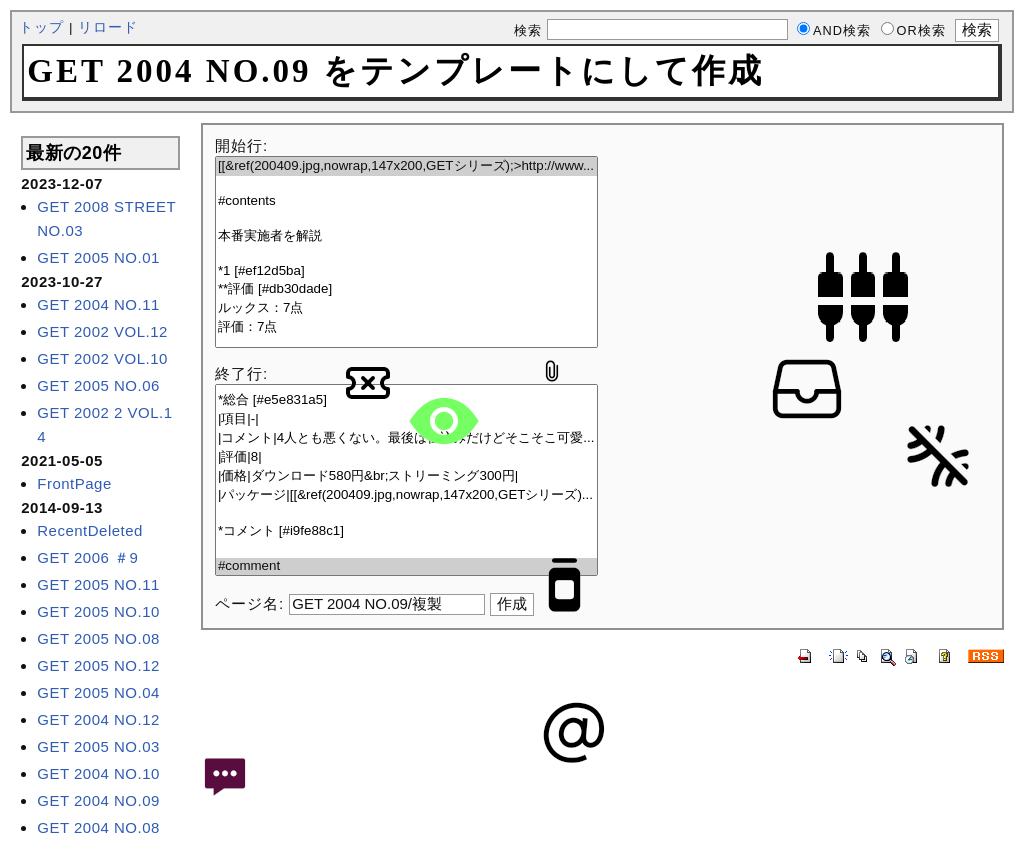 The image size is (1024, 846). What do you see at coordinates (807, 389) in the screenshot?
I see `view inbox or incoming files` at bounding box center [807, 389].